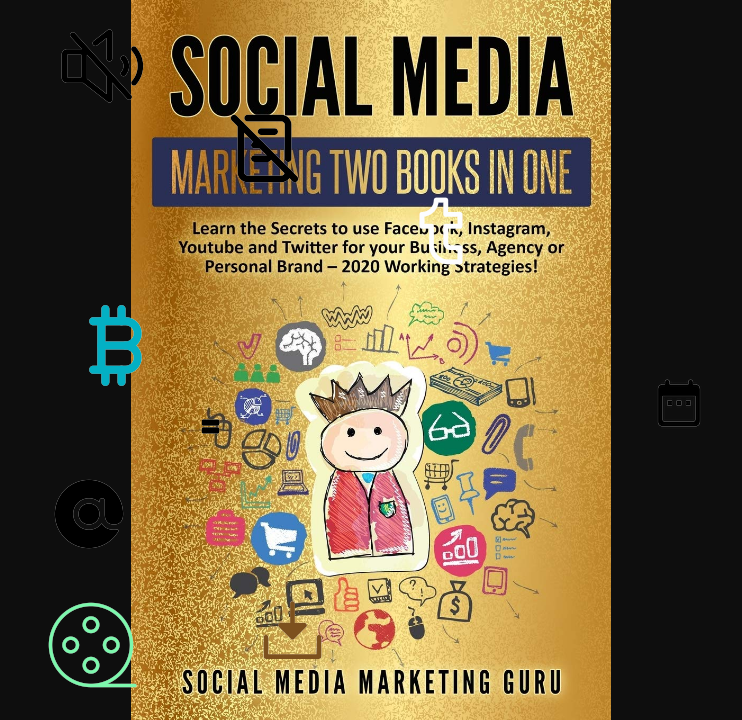  What do you see at coordinates (91, 645) in the screenshot?
I see `access video or movie library` at bounding box center [91, 645].